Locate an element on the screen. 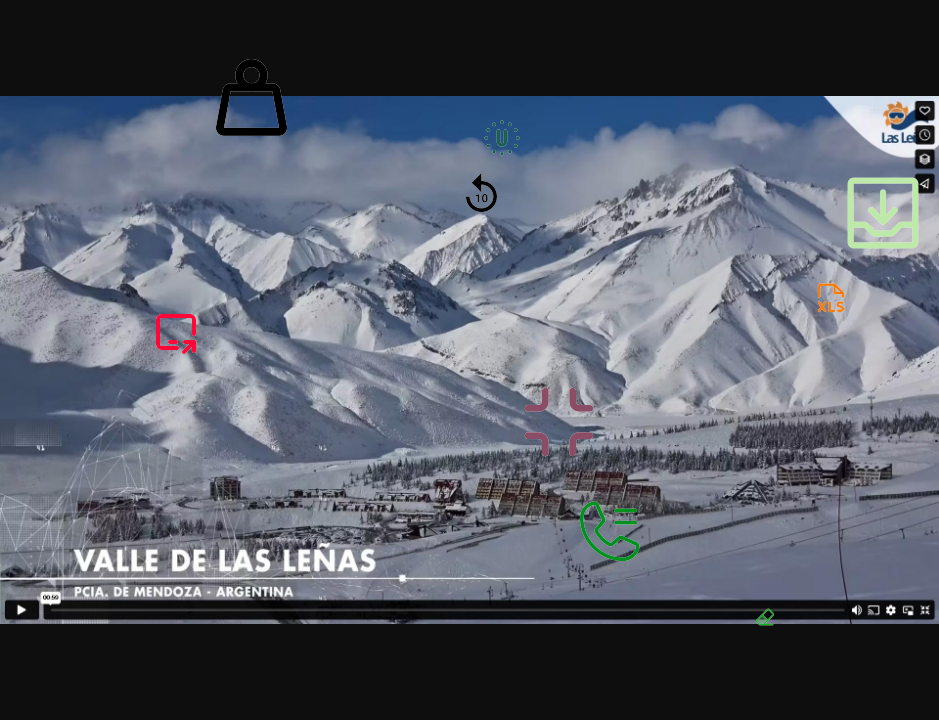 This screenshot has height=720, width=939. share content from tablet to another device is located at coordinates (176, 332).